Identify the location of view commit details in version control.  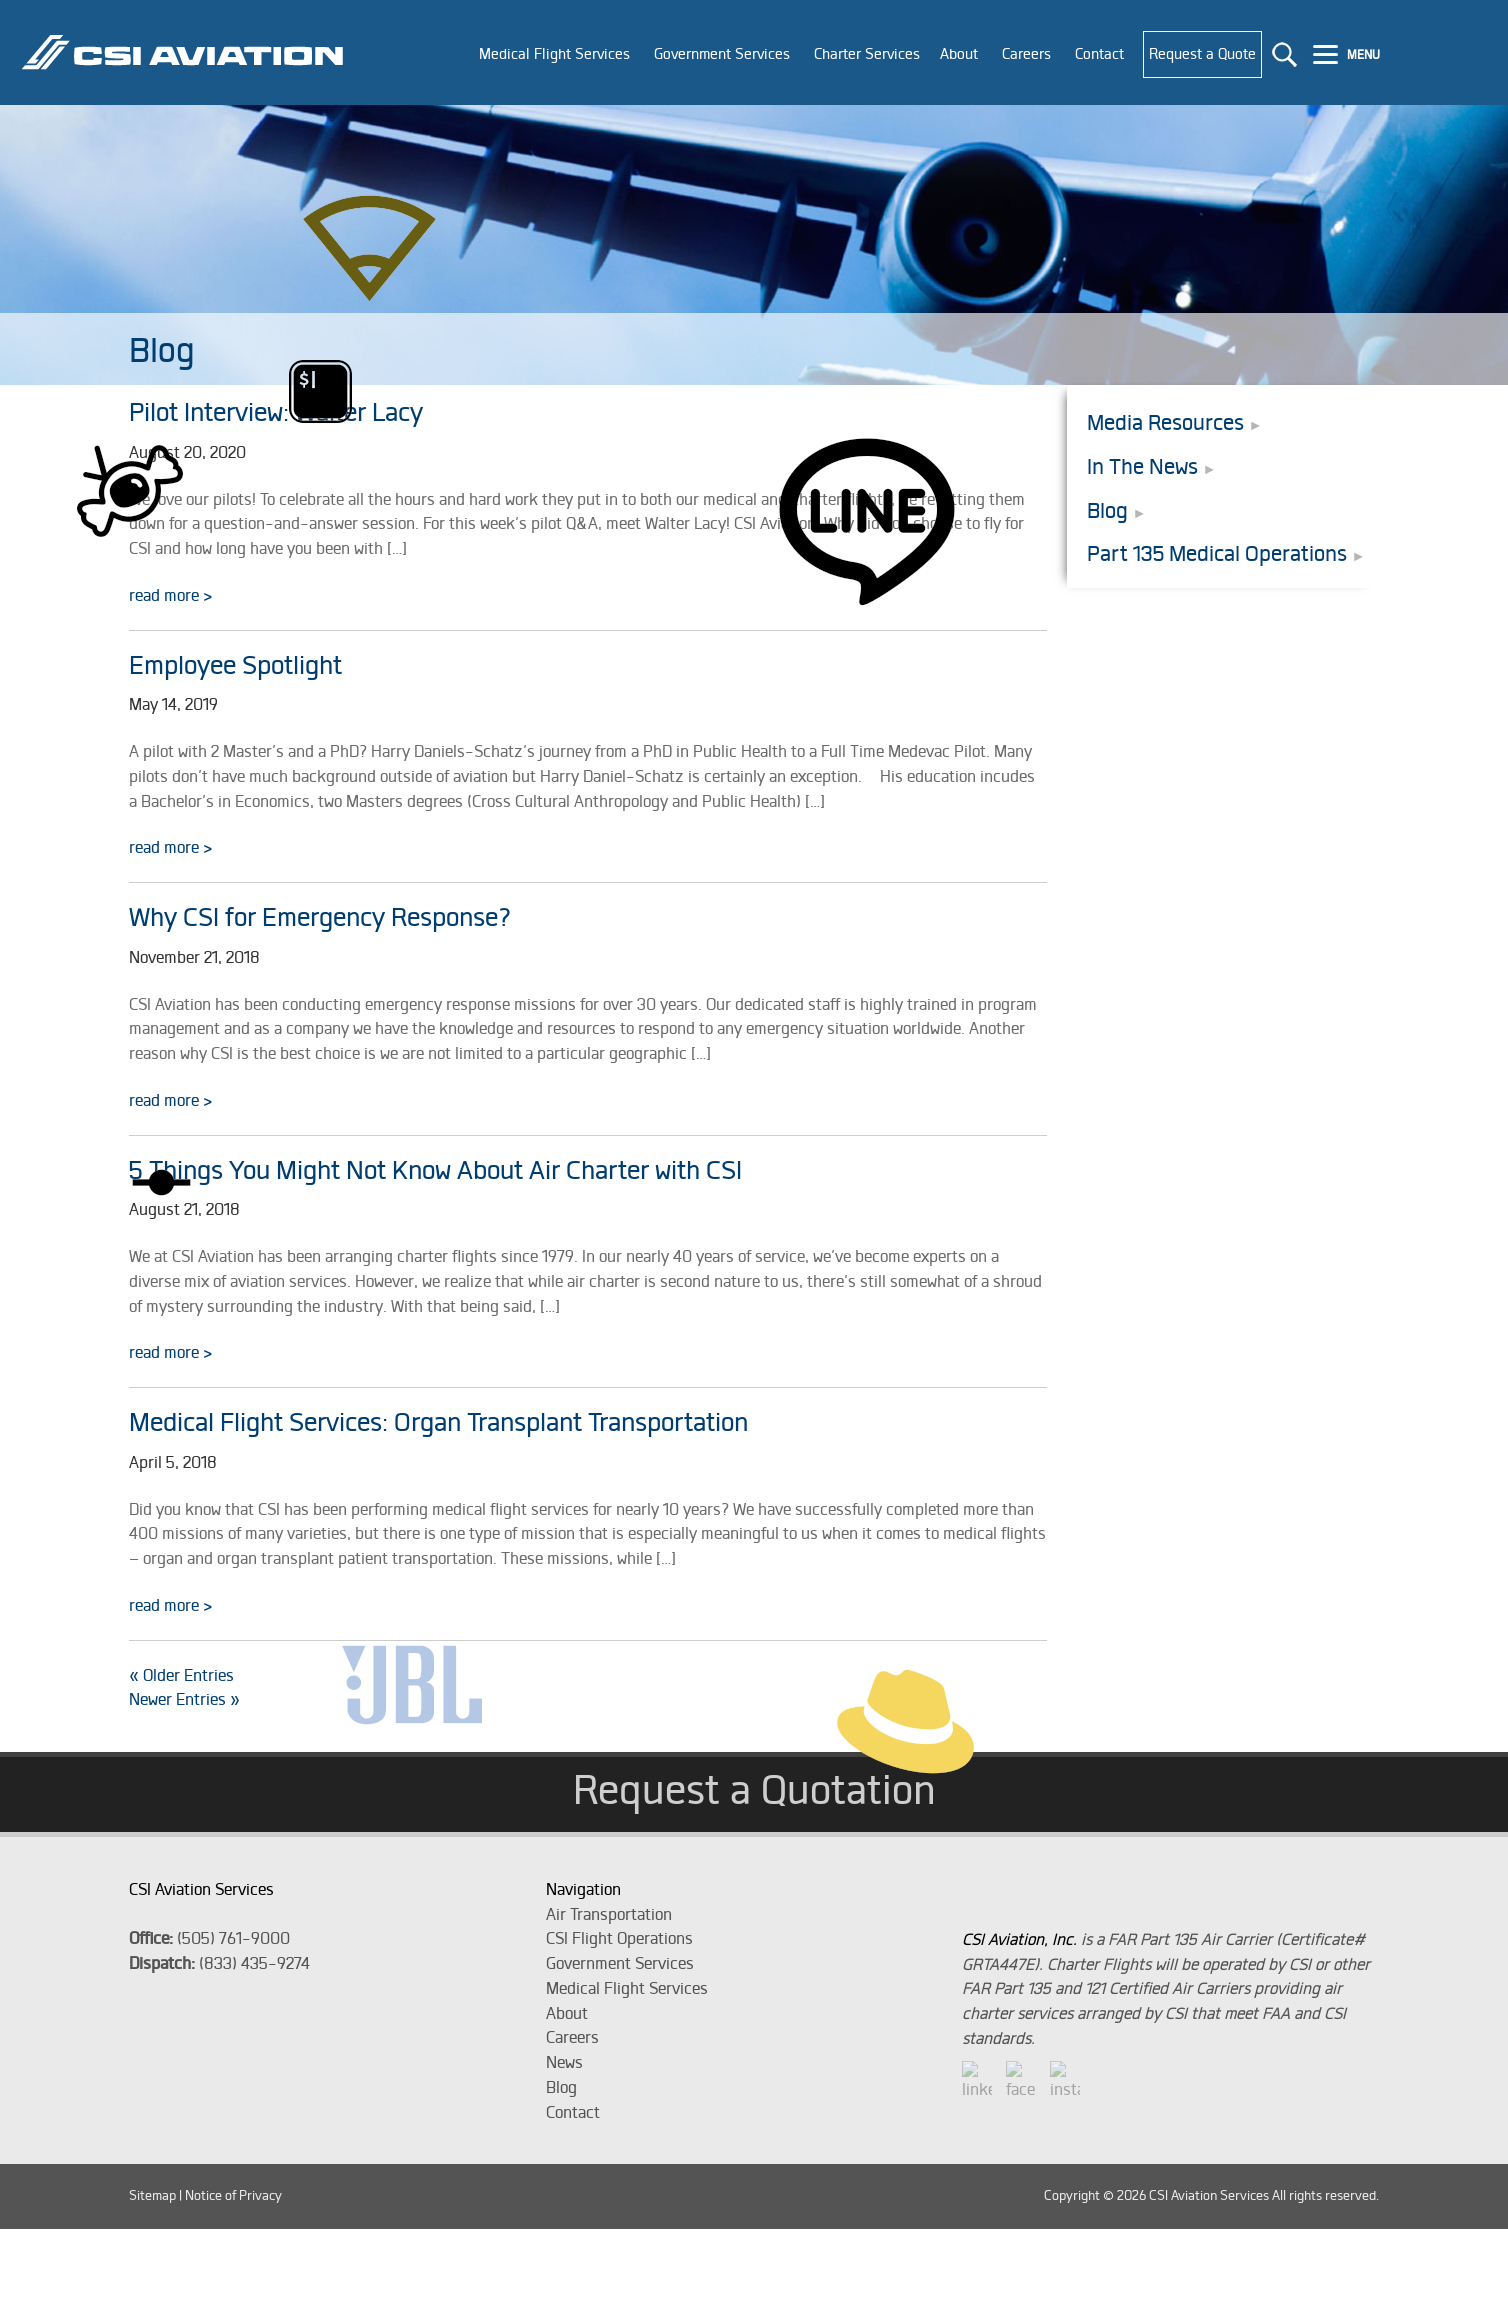
(161, 1182).